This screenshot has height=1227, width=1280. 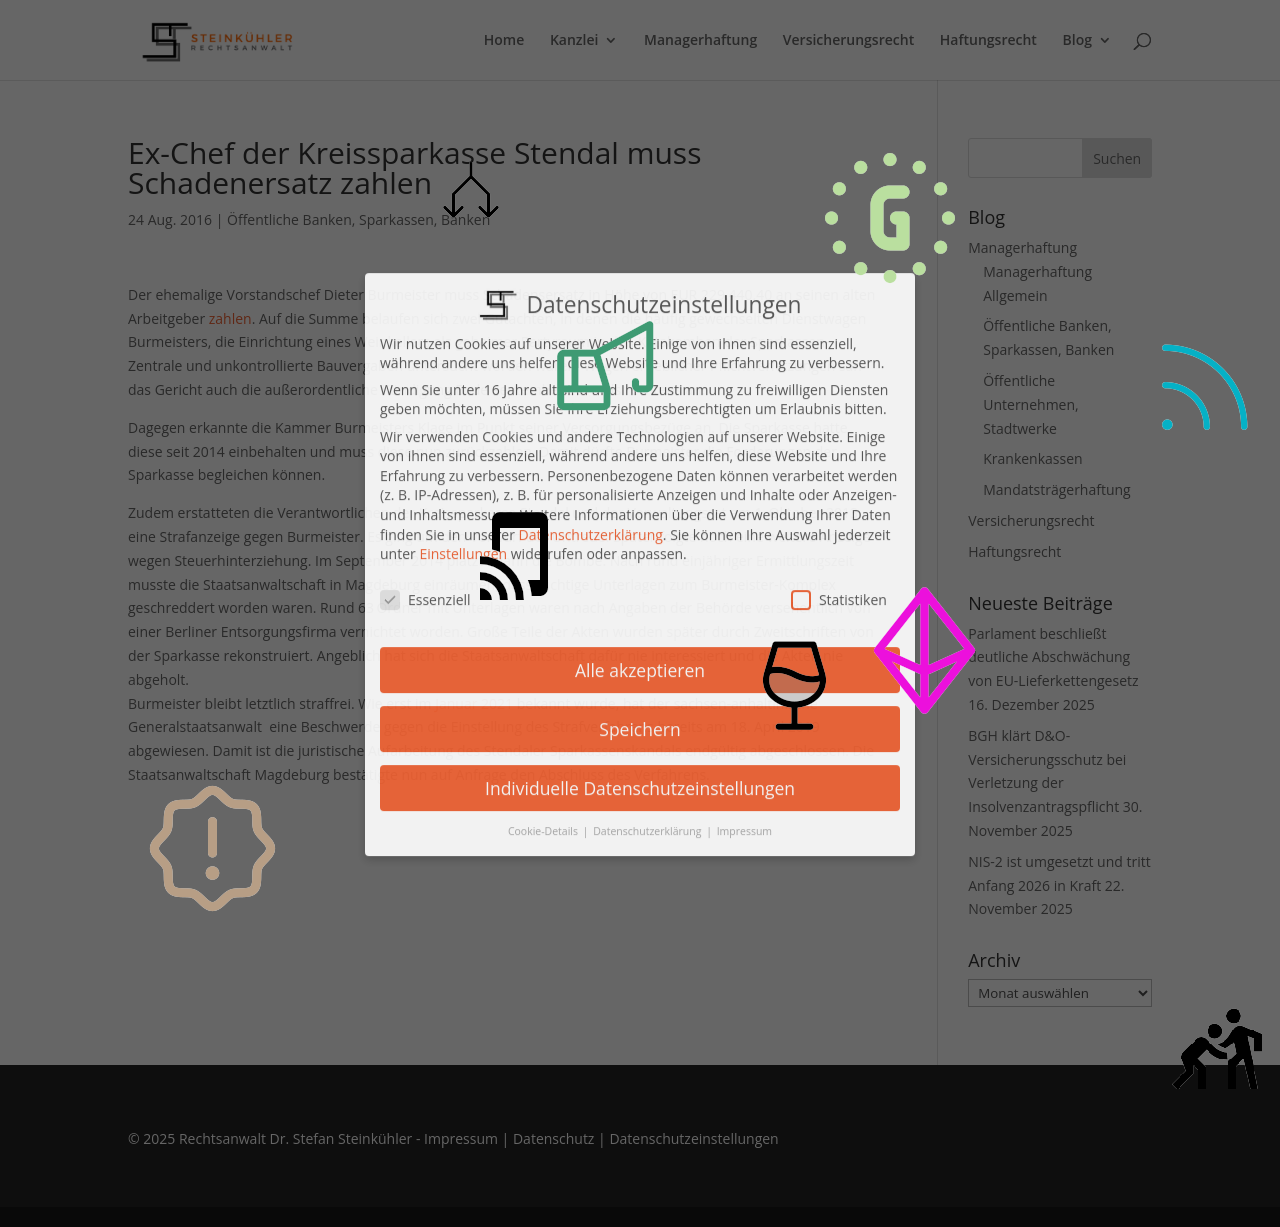 I want to click on indicates a warning or alert requiring attention, so click(x=212, y=848).